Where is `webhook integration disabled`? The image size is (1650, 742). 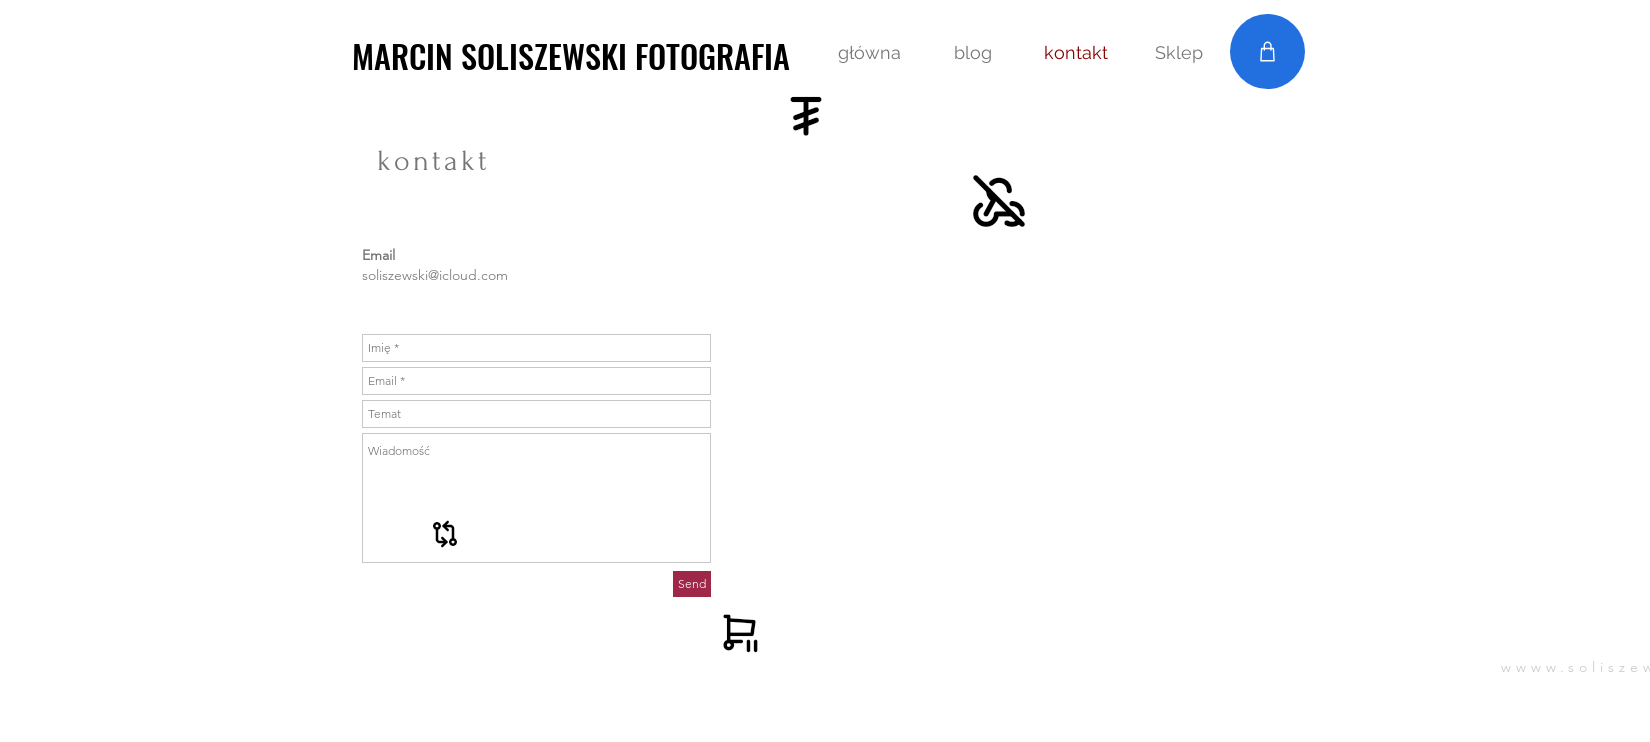 webhook integration disabled is located at coordinates (999, 201).